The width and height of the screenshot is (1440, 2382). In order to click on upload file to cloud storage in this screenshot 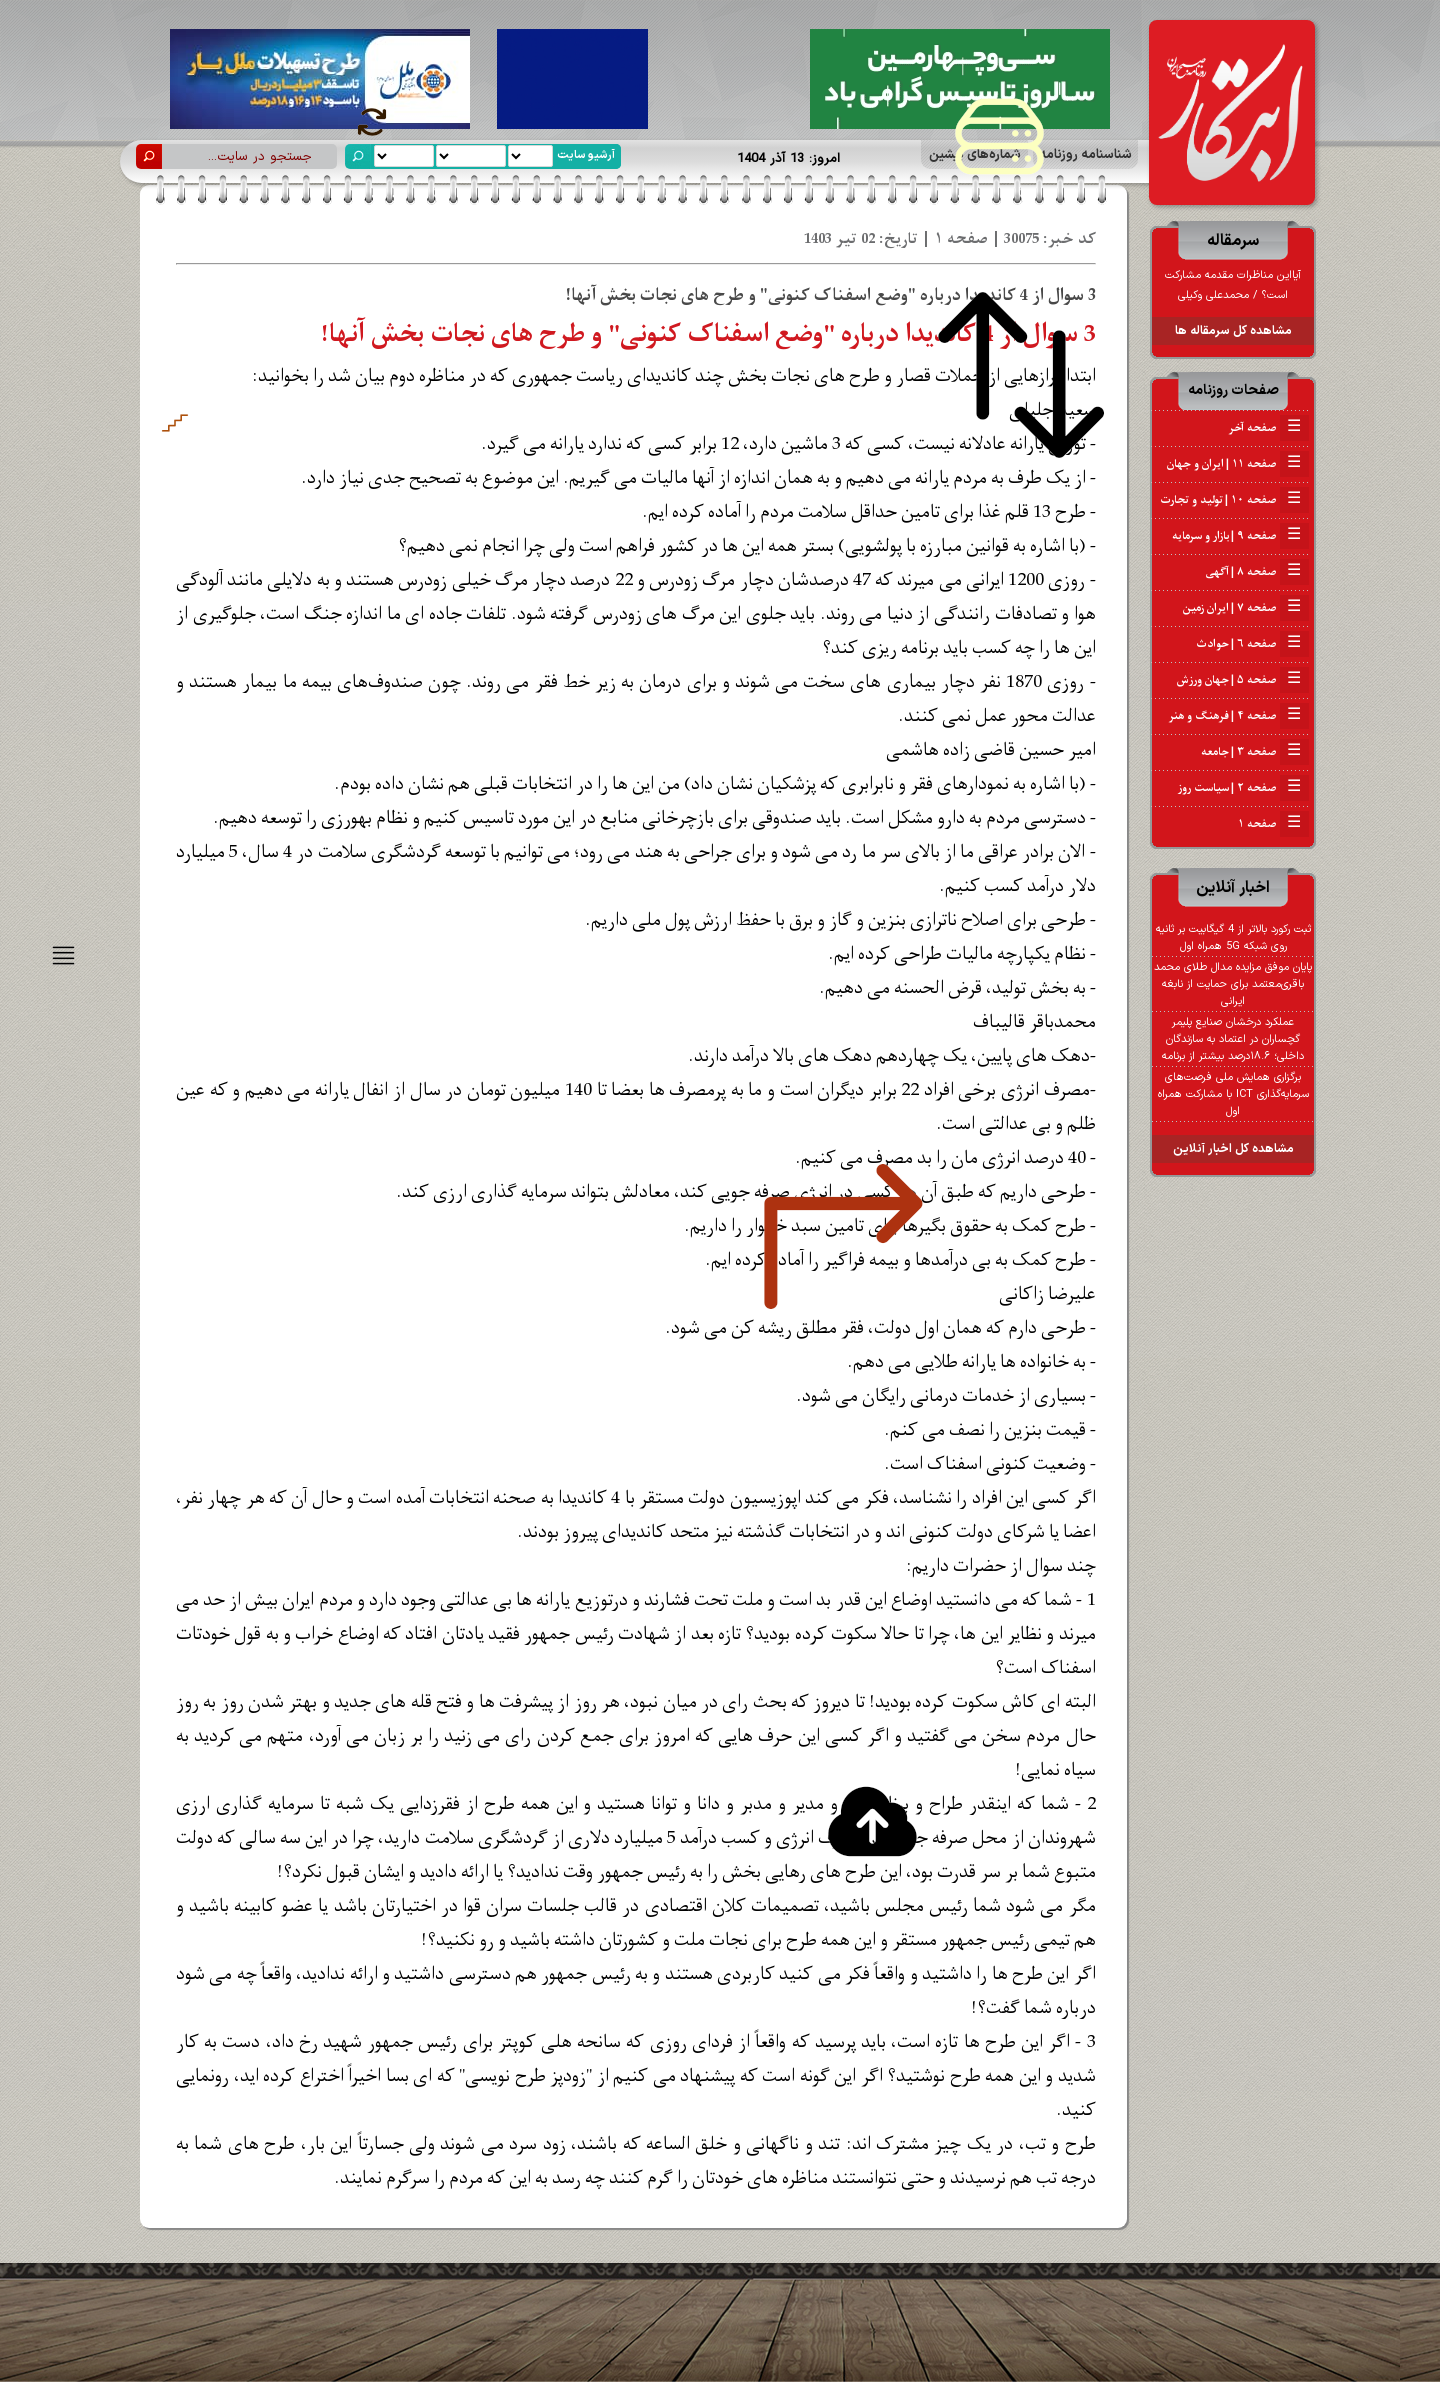, I will do `click(872, 1821)`.